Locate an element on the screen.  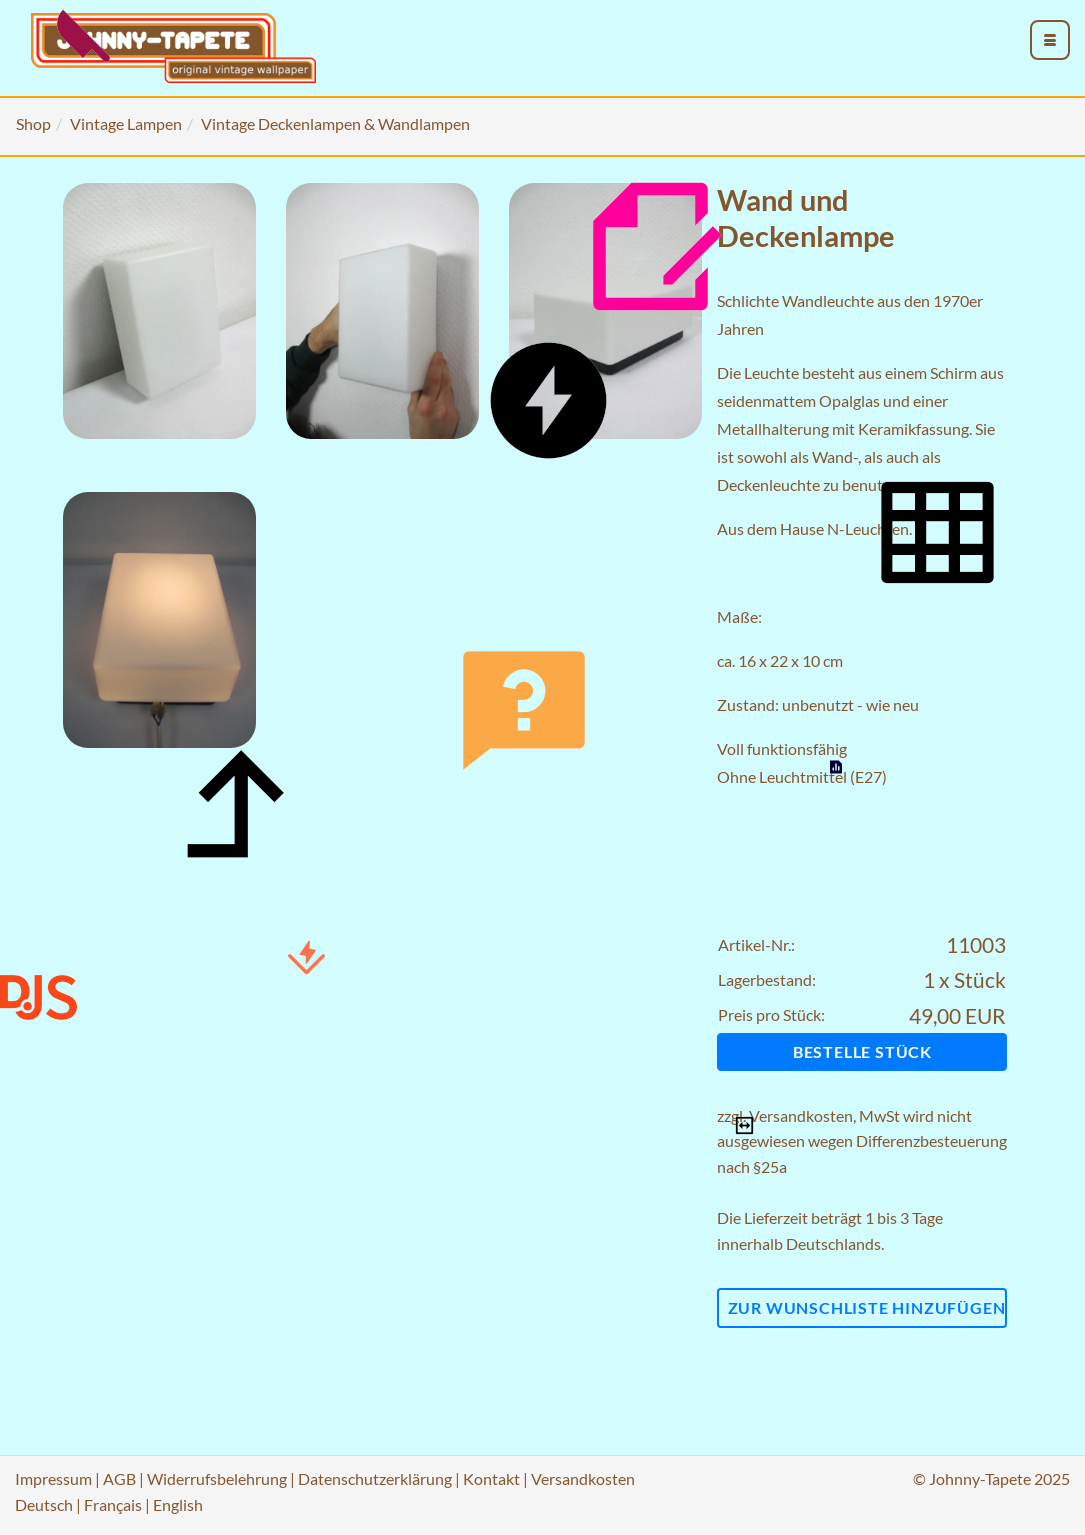
play media from disc drive is located at coordinates (548, 400).